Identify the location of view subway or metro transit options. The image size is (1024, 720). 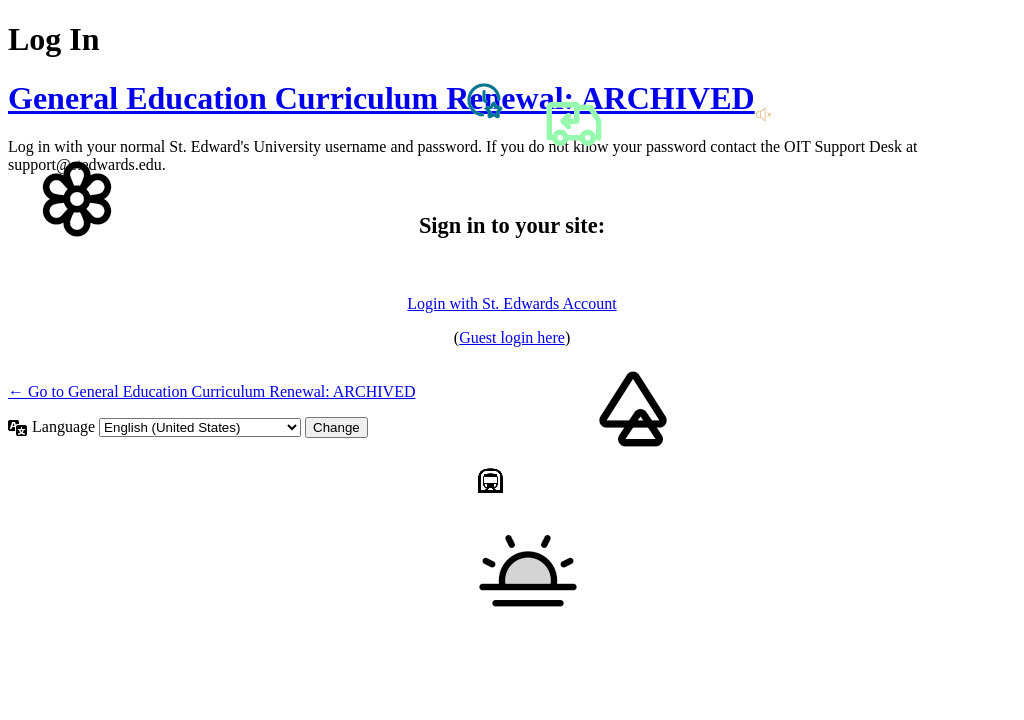
(490, 480).